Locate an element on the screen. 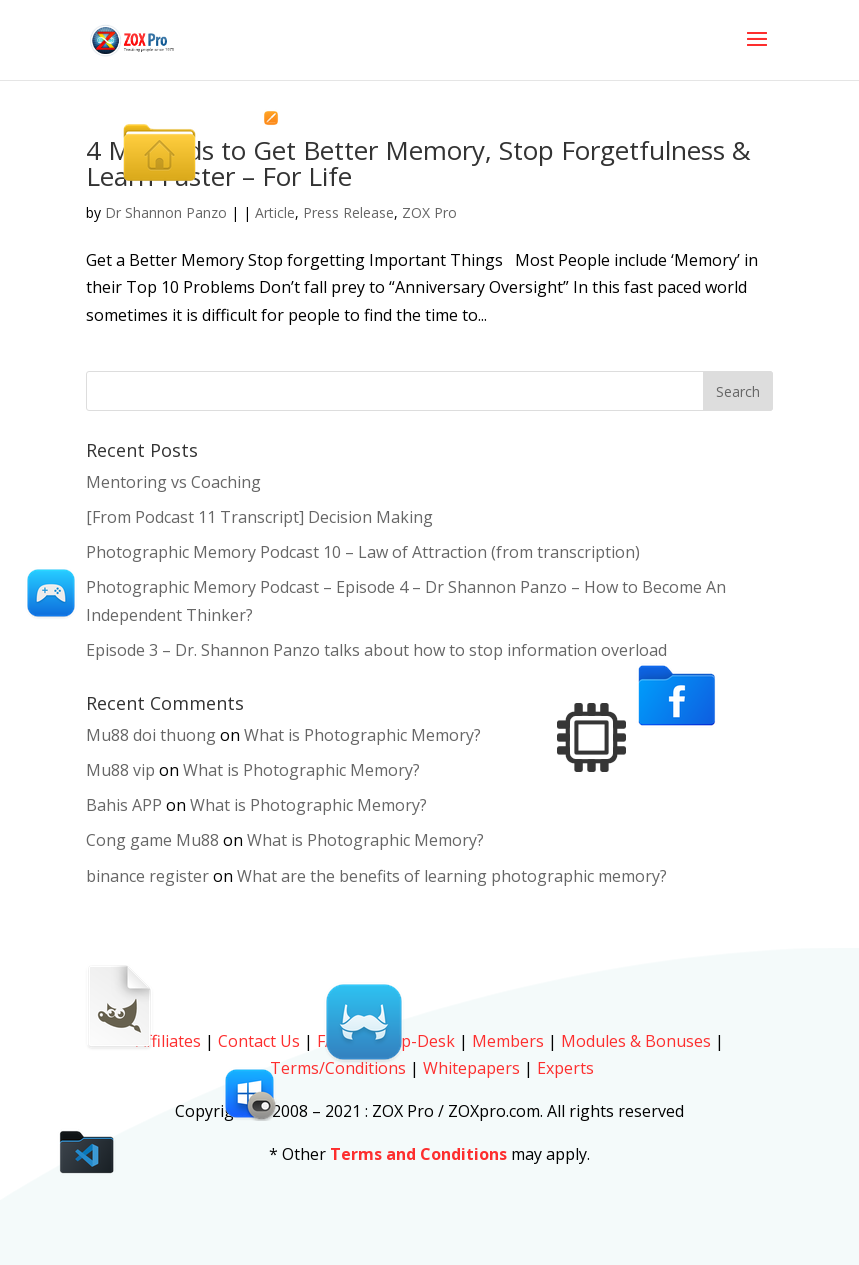 This screenshot has width=859, height=1265. access your home folder is located at coordinates (159, 152).